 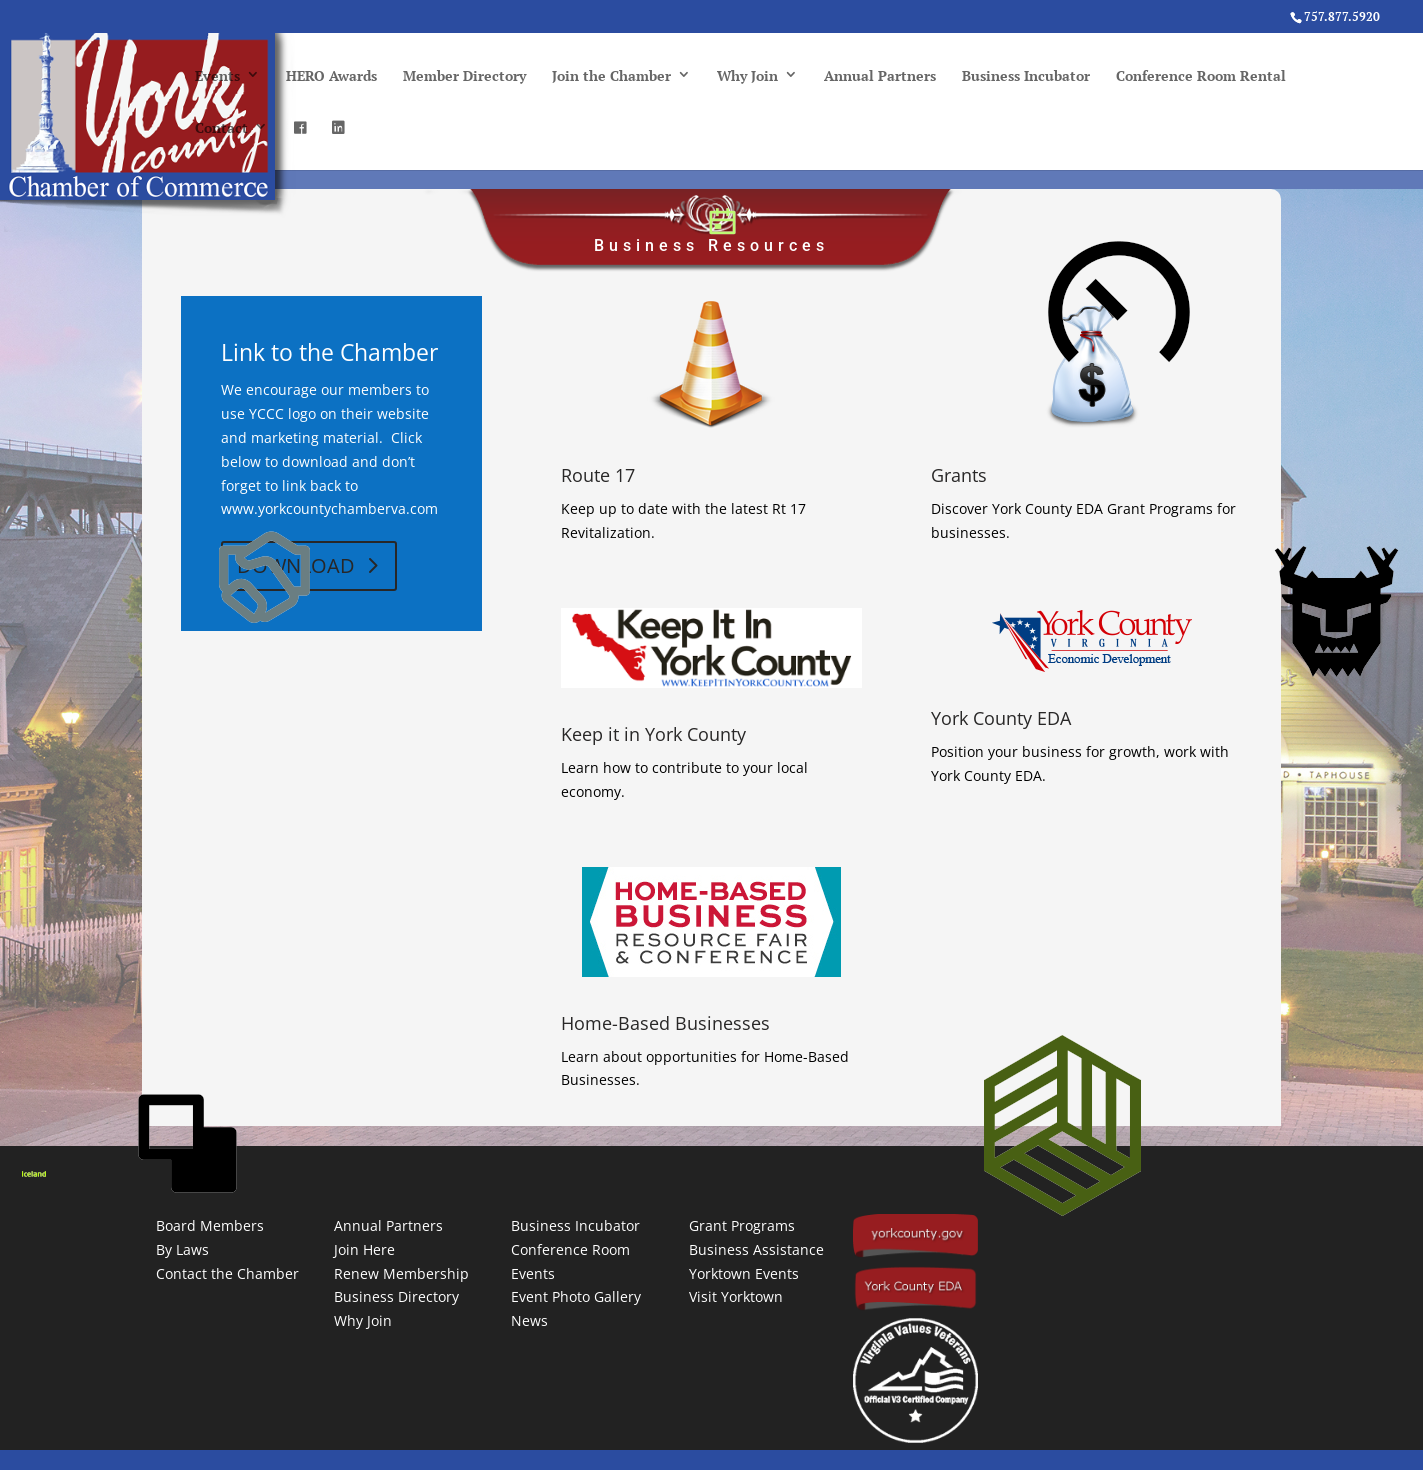 I want to click on view or create a calendar event, so click(x=722, y=222).